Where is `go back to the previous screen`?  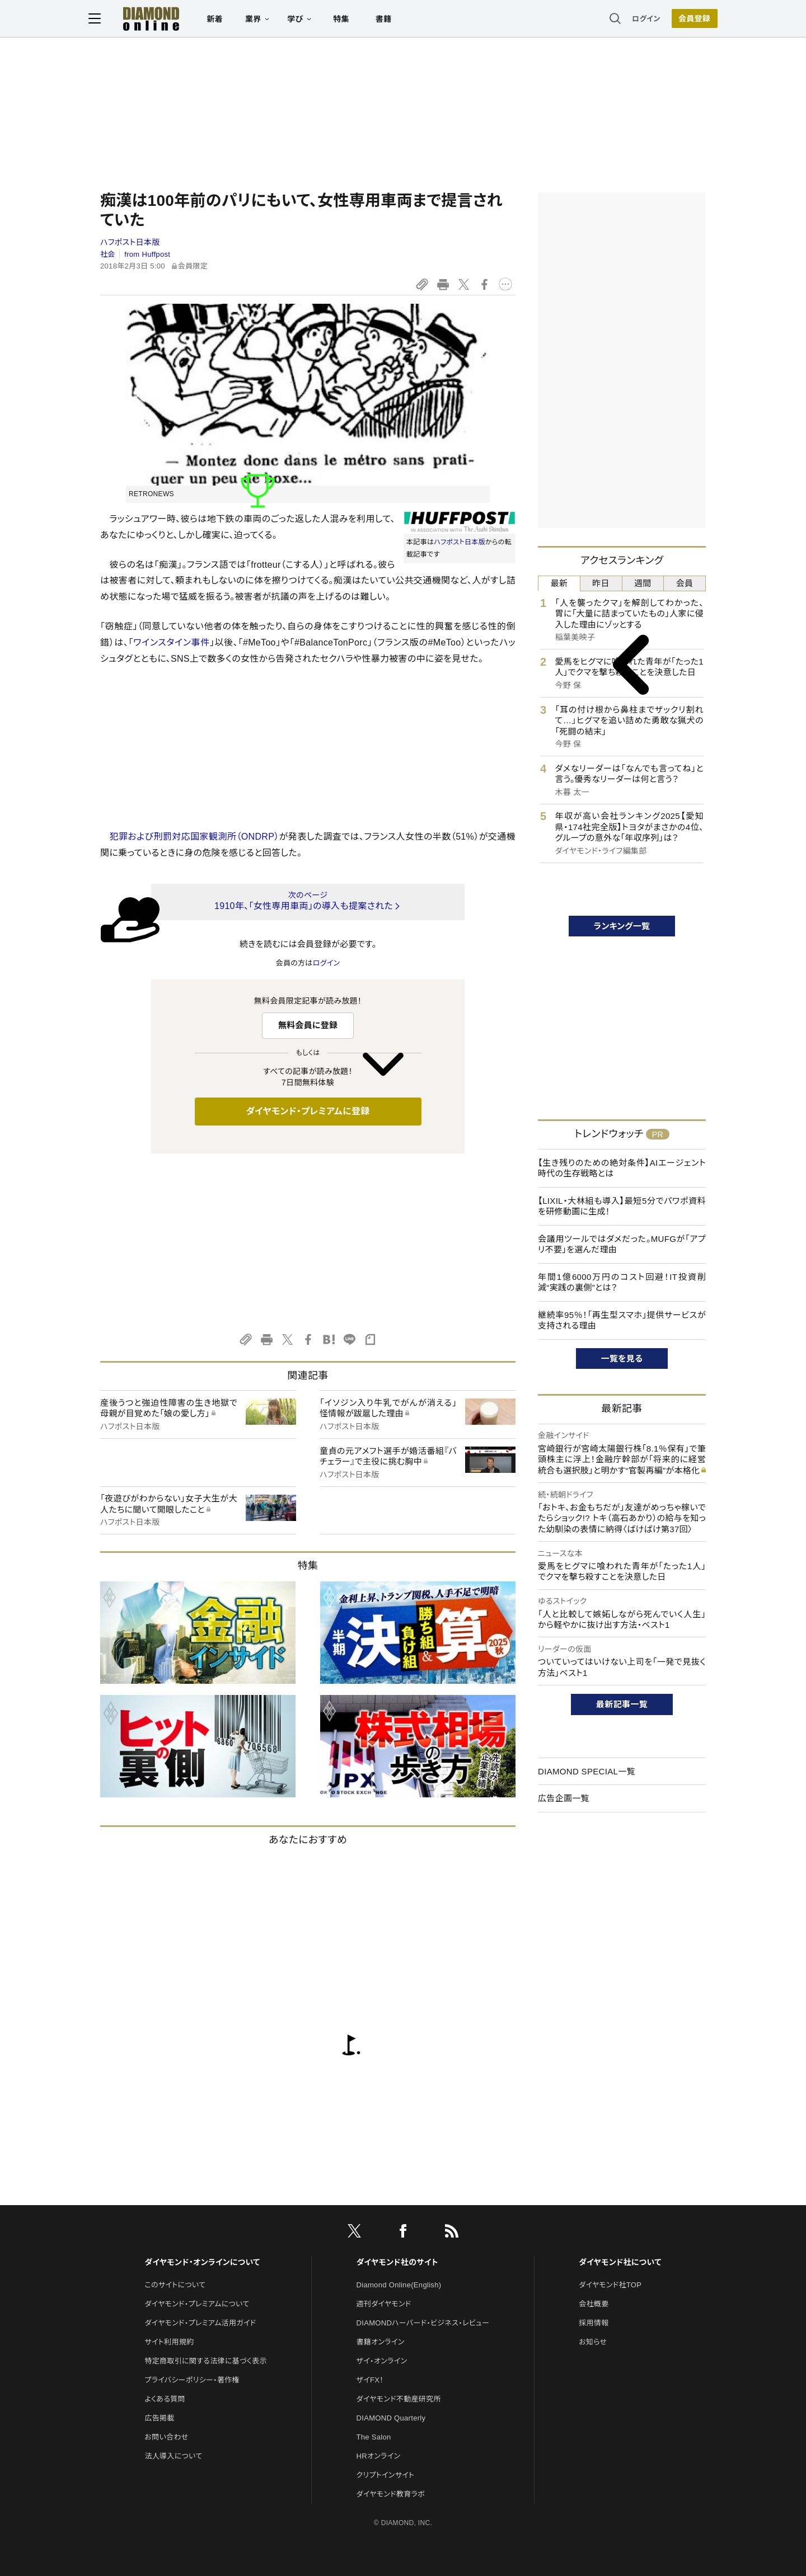 go back to the previous screen is located at coordinates (631, 665).